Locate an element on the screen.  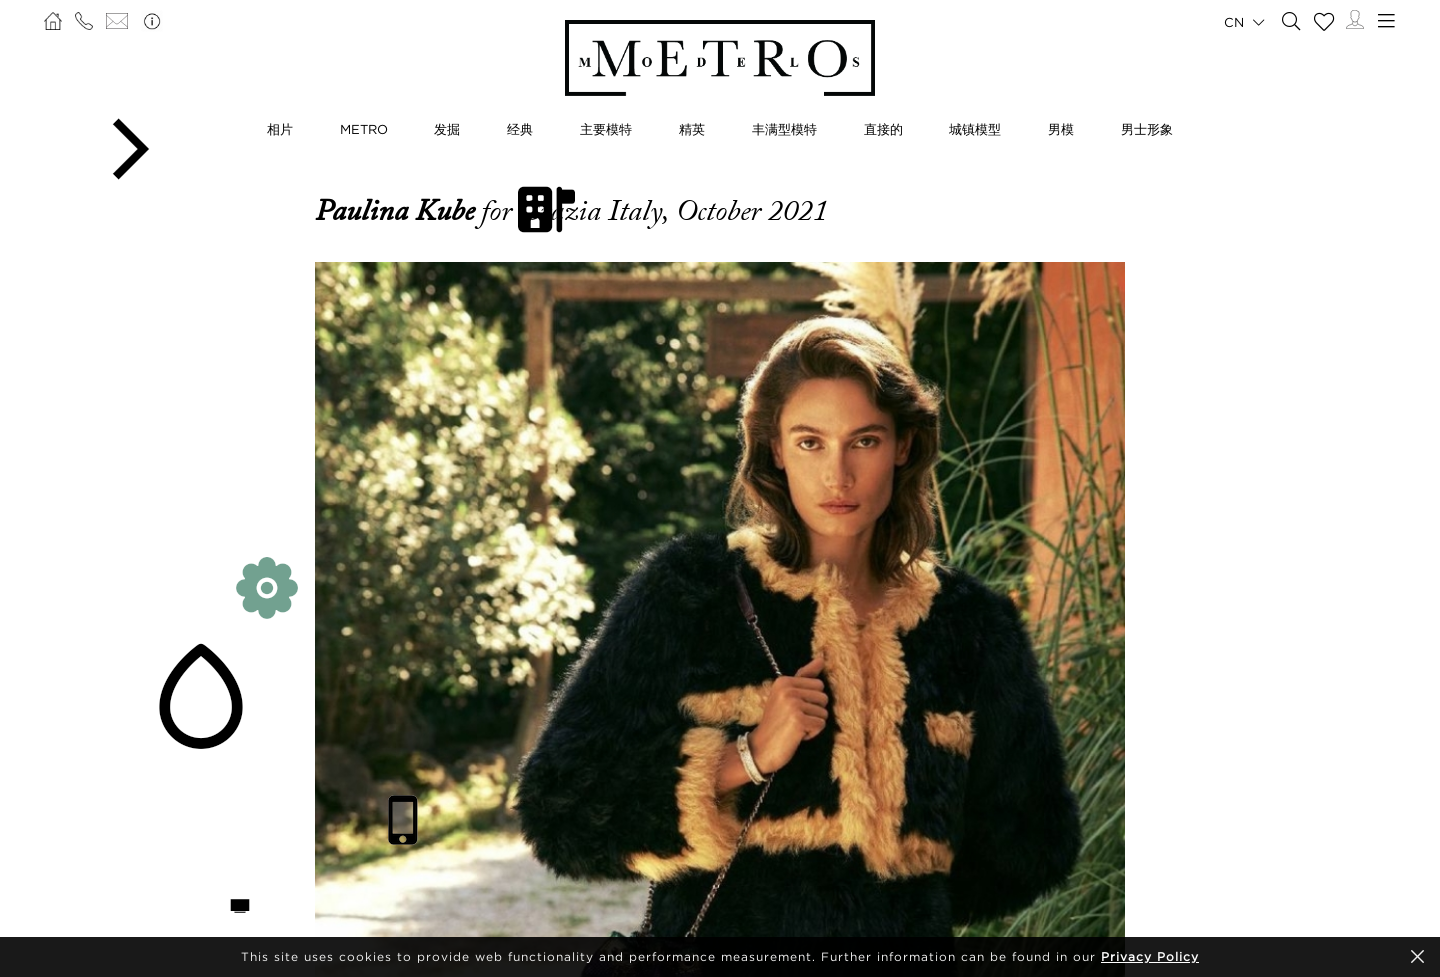
navigate to the next item or screen is located at coordinates (131, 149).